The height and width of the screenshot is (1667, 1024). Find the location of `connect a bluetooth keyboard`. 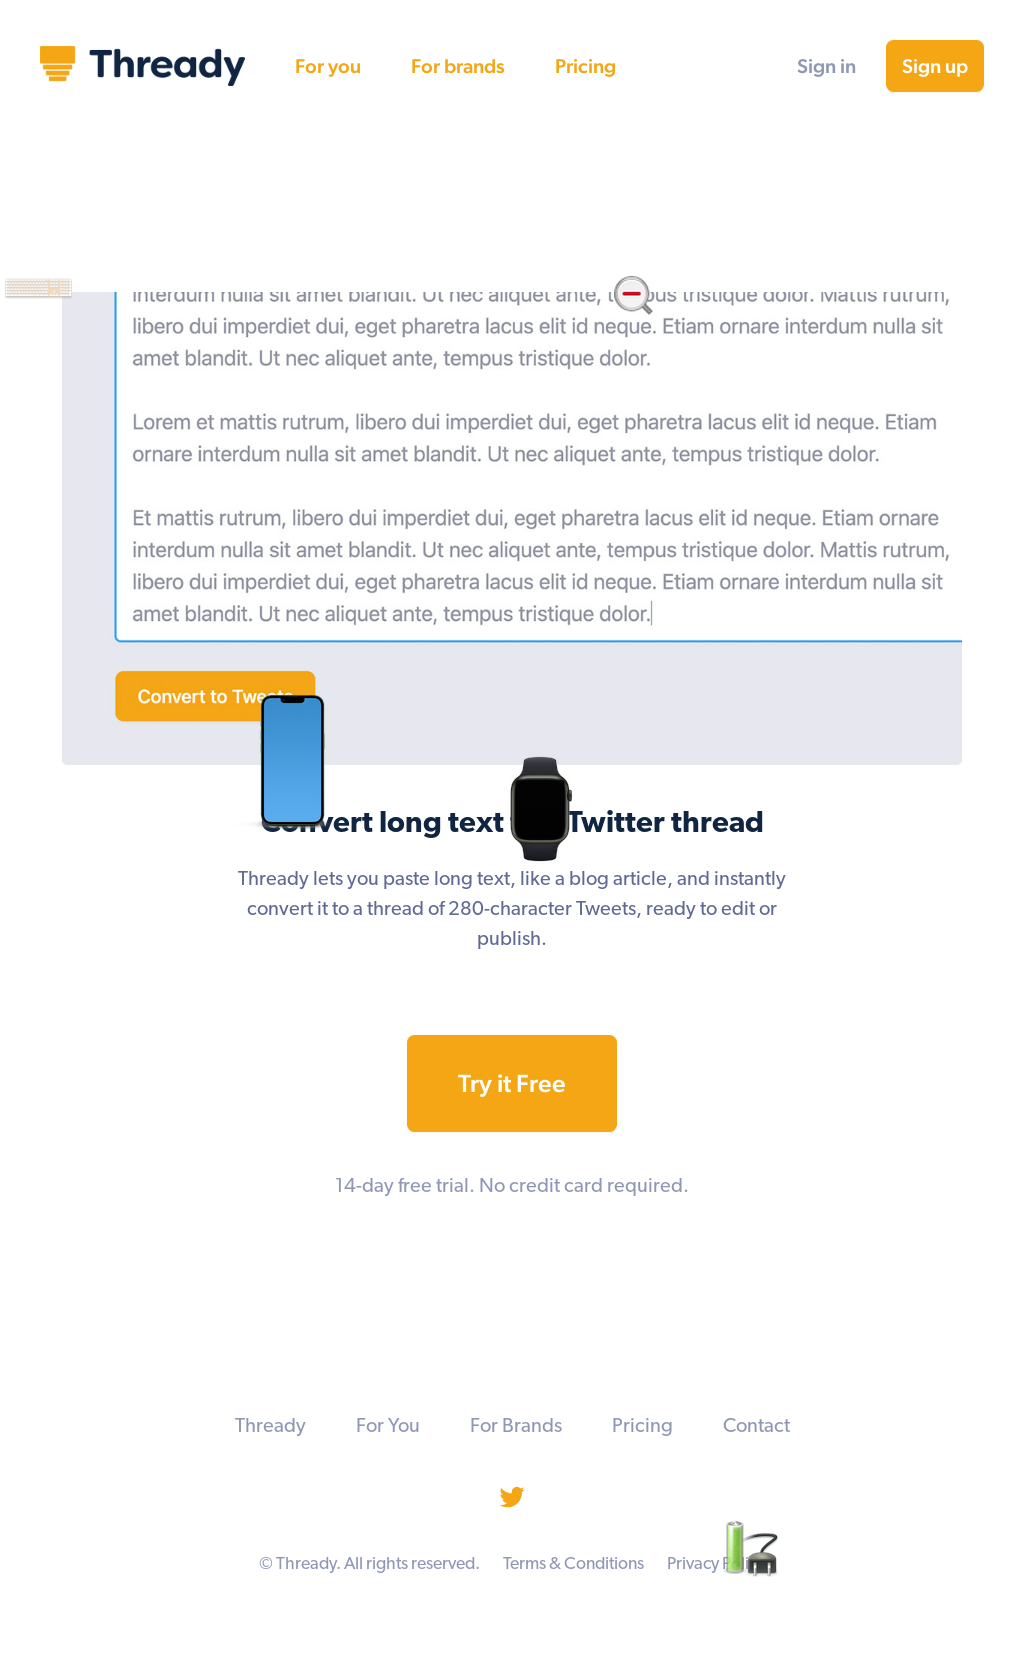

connect a bluetooth keyboard is located at coordinates (38, 287).